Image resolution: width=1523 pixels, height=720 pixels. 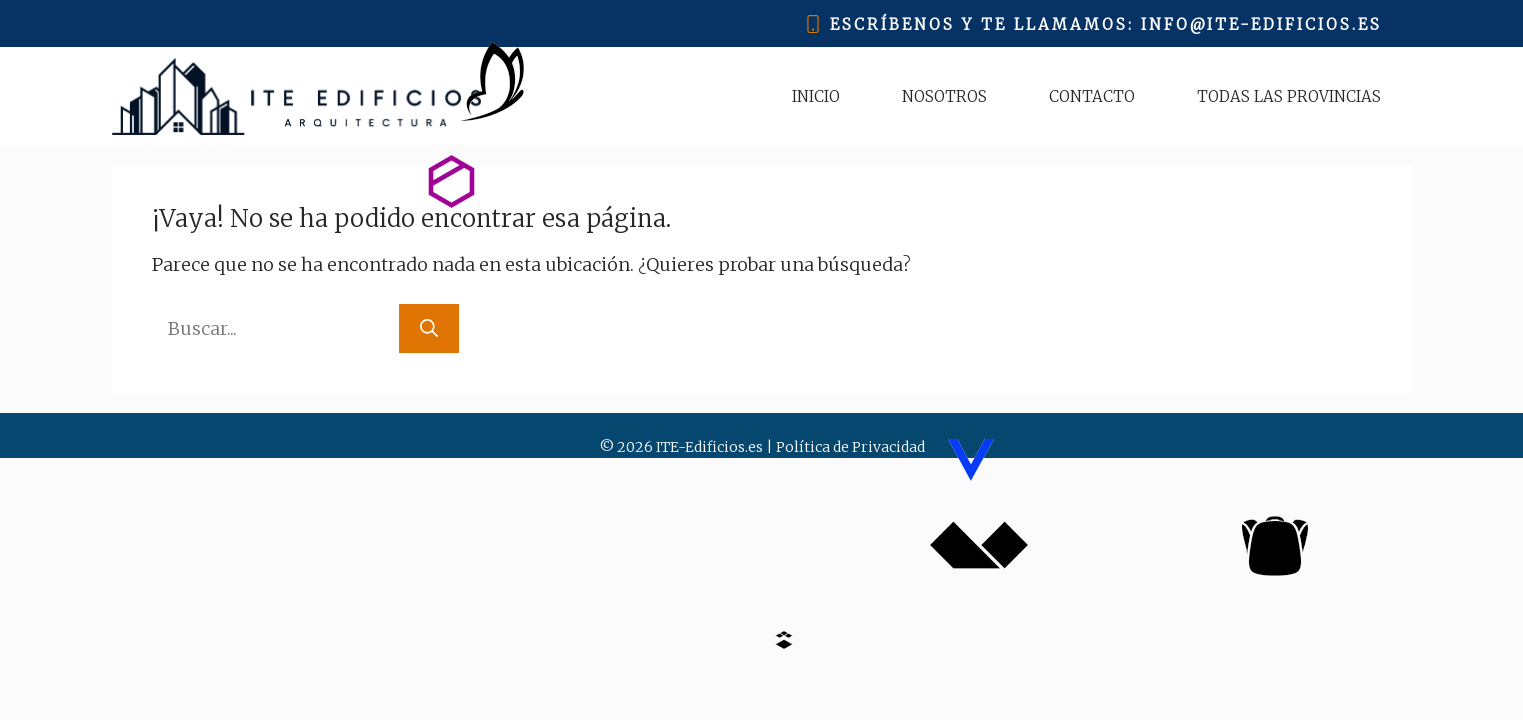 What do you see at coordinates (784, 640) in the screenshot?
I see `instructure company logo` at bounding box center [784, 640].